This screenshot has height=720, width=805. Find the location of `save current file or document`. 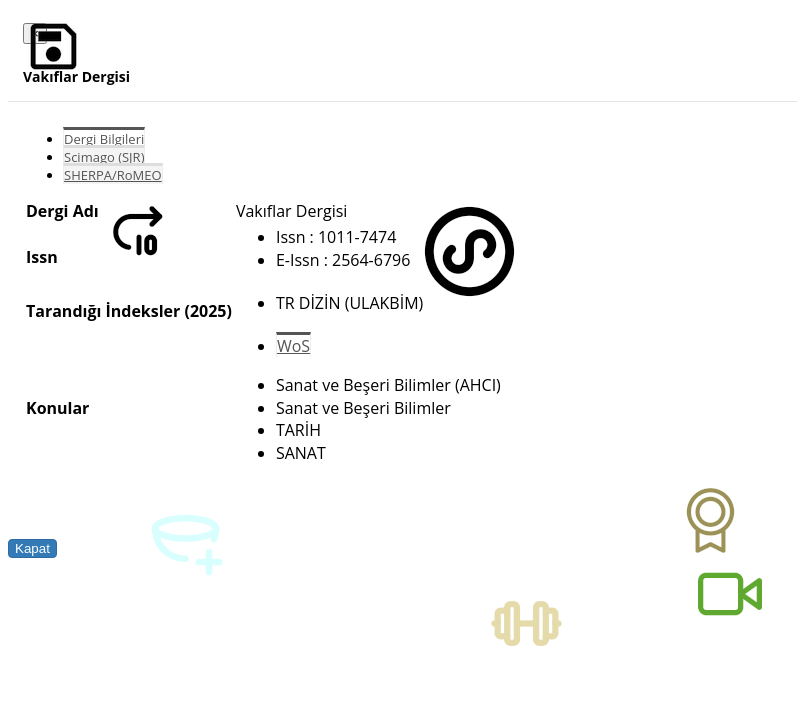

save current file or document is located at coordinates (53, 46).